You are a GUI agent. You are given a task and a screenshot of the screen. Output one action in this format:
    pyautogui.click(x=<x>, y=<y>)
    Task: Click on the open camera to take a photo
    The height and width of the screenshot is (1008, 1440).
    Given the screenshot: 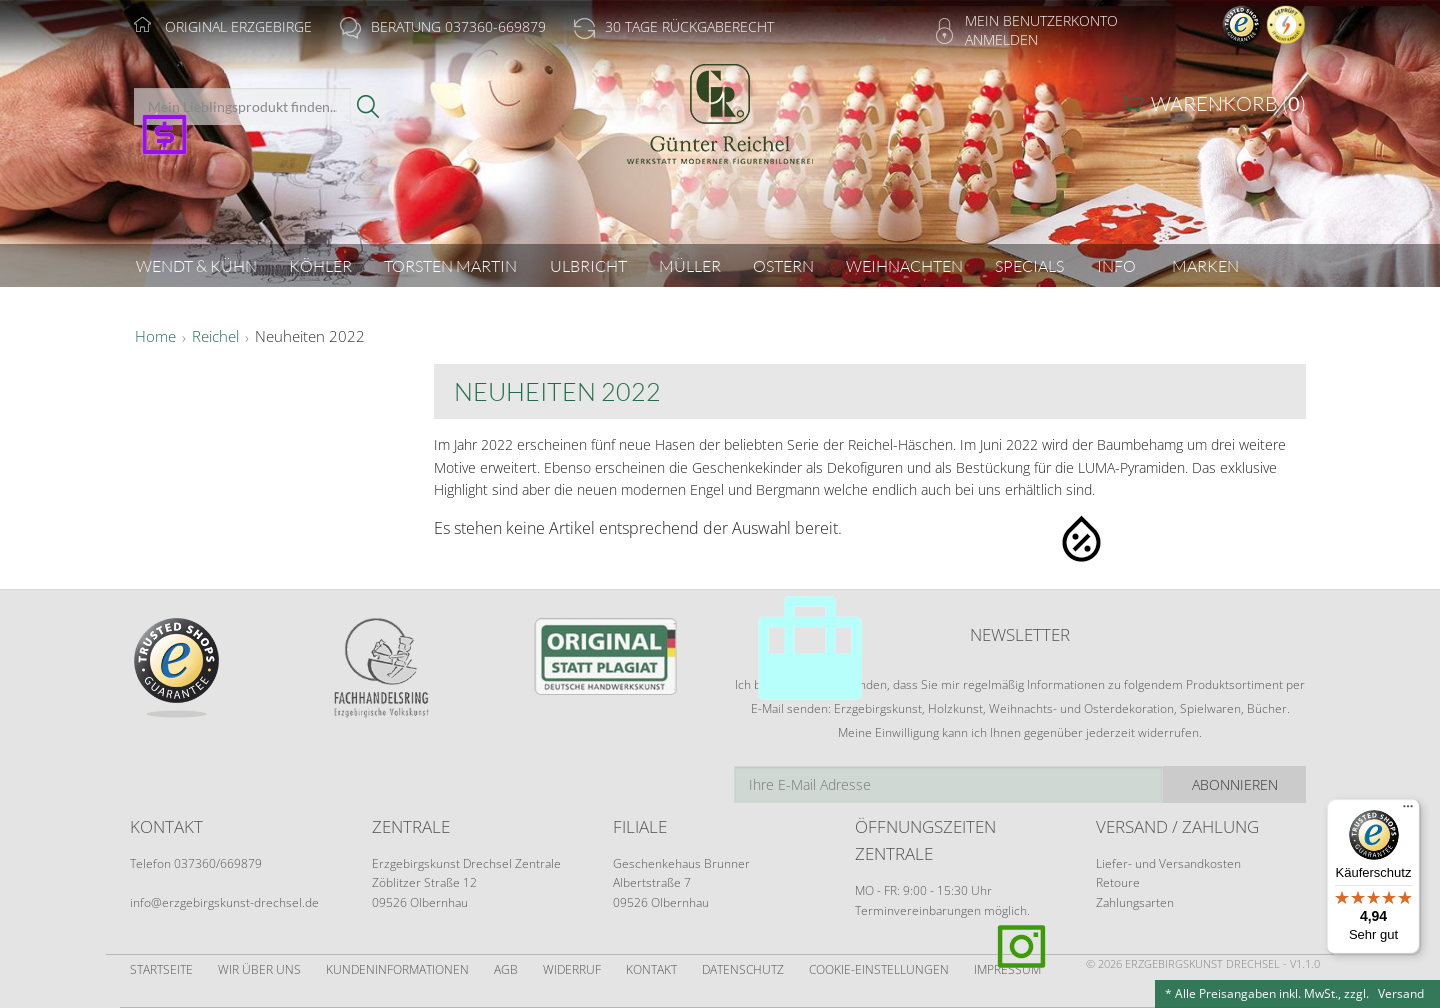 What is the action you would take?
    pyautogui.click(x=1021, y=946)
    